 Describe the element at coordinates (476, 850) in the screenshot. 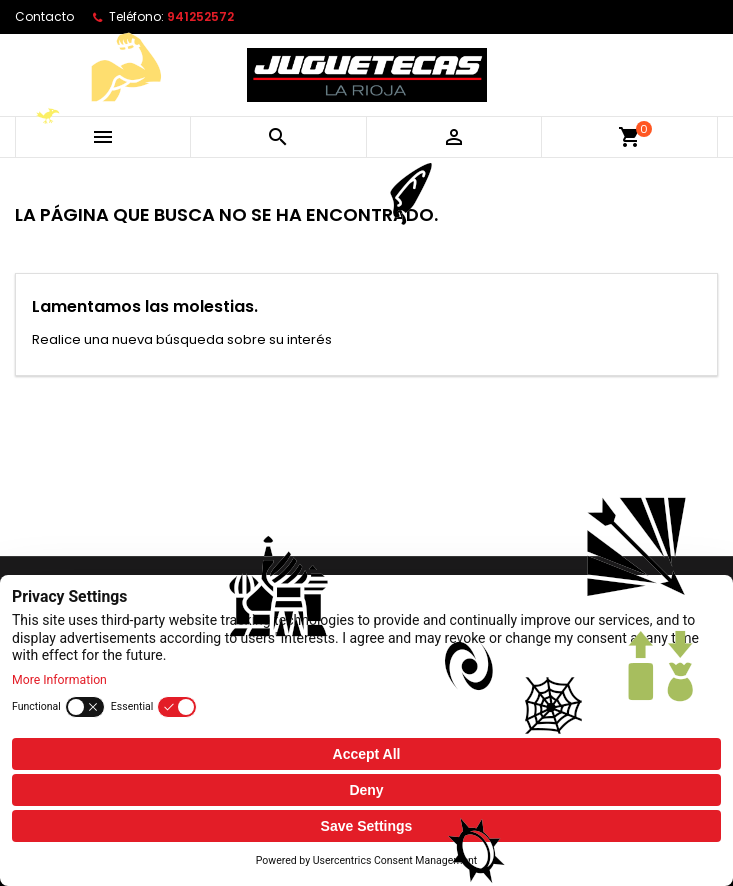

I see `equip a spiked collar accessory to your pet or character` at that location.